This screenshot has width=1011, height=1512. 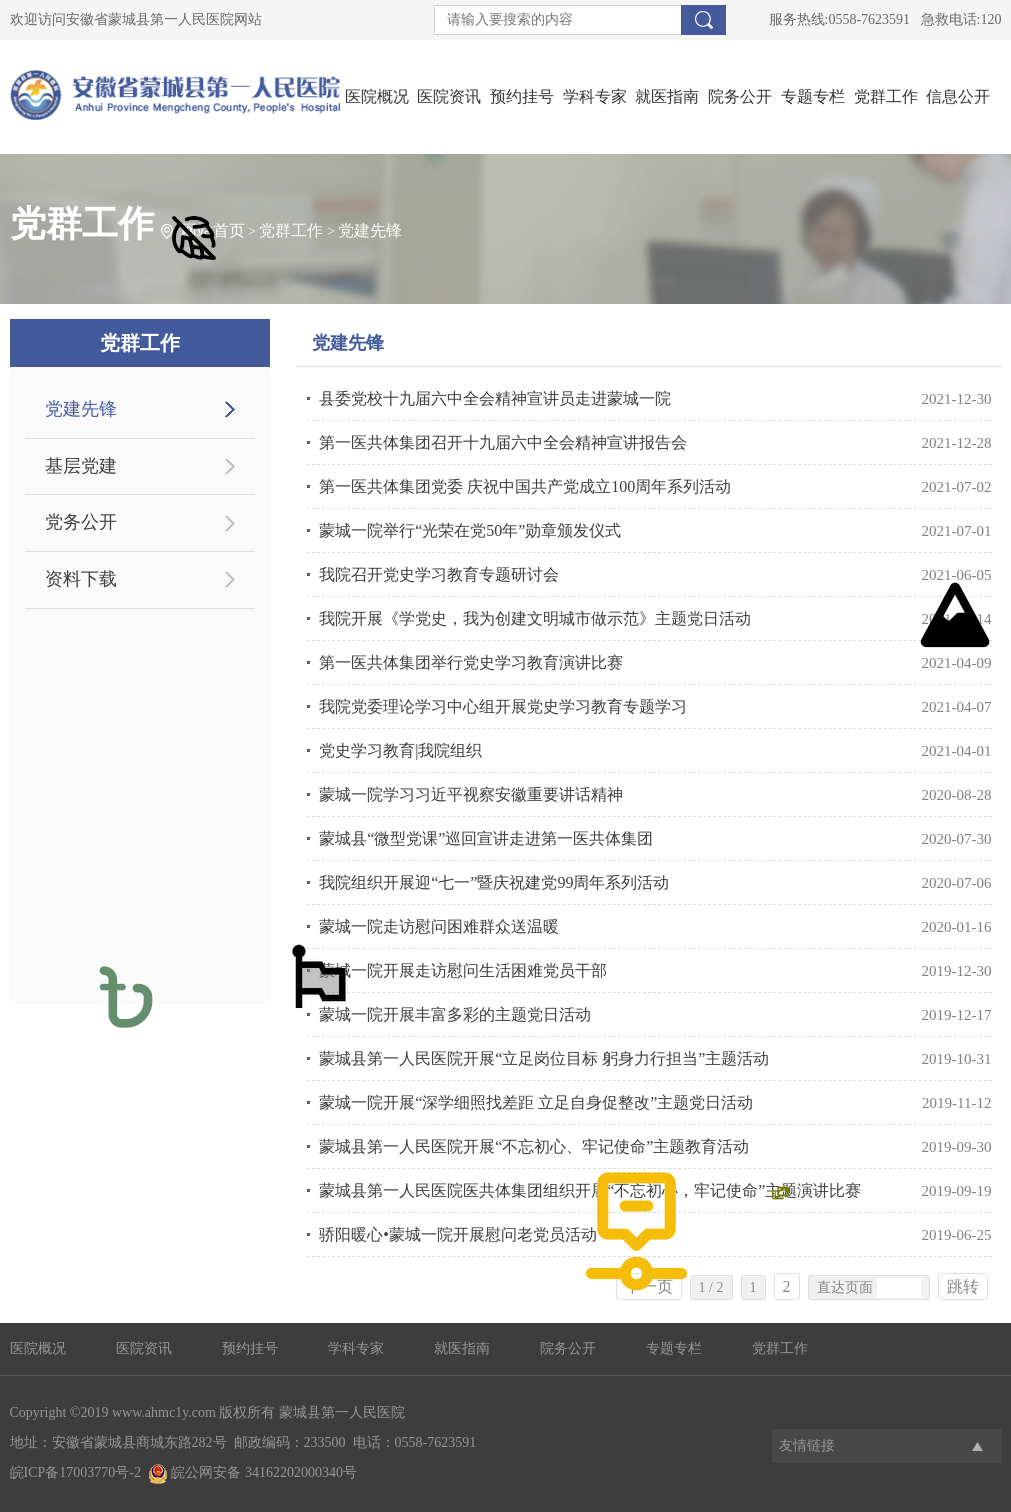 I want to click on remove an event from the timeline, so click(x=636, y=1228).